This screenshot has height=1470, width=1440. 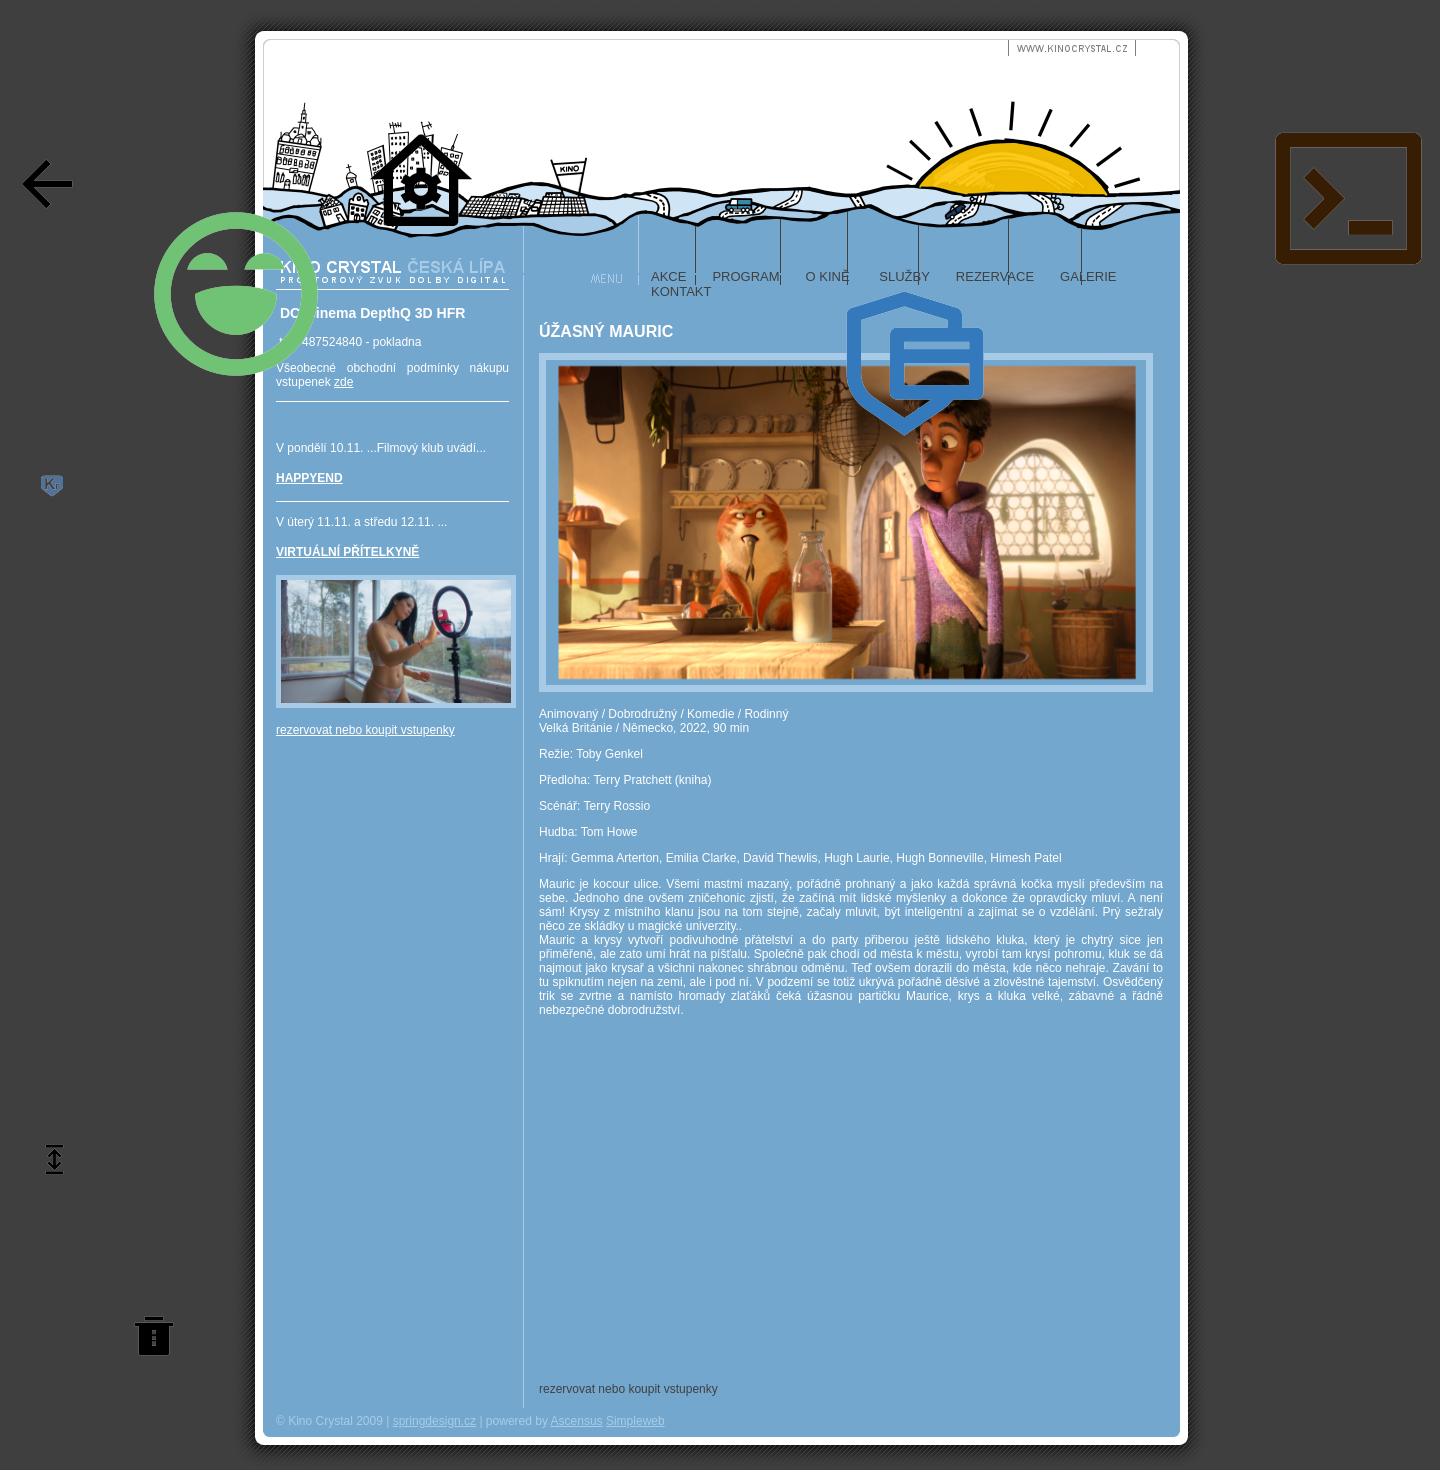 I want to click on add a laughing reaction to a message, so click(x=236, y=294).